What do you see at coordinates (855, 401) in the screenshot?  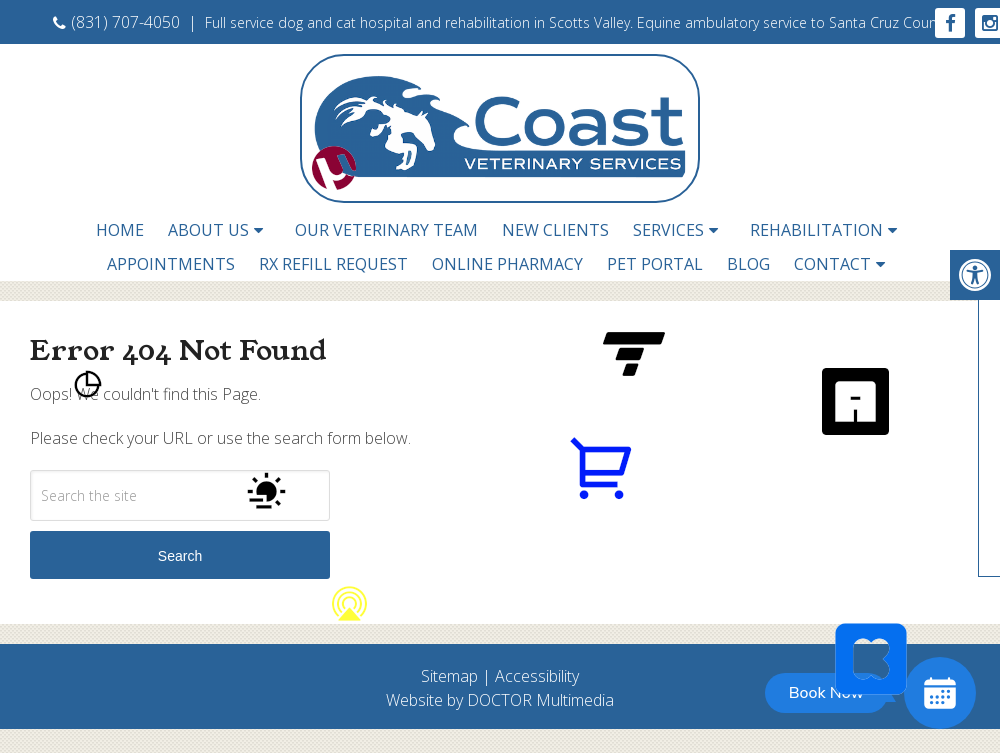 I see `astral brand logo` at bounding box center [855, 401].